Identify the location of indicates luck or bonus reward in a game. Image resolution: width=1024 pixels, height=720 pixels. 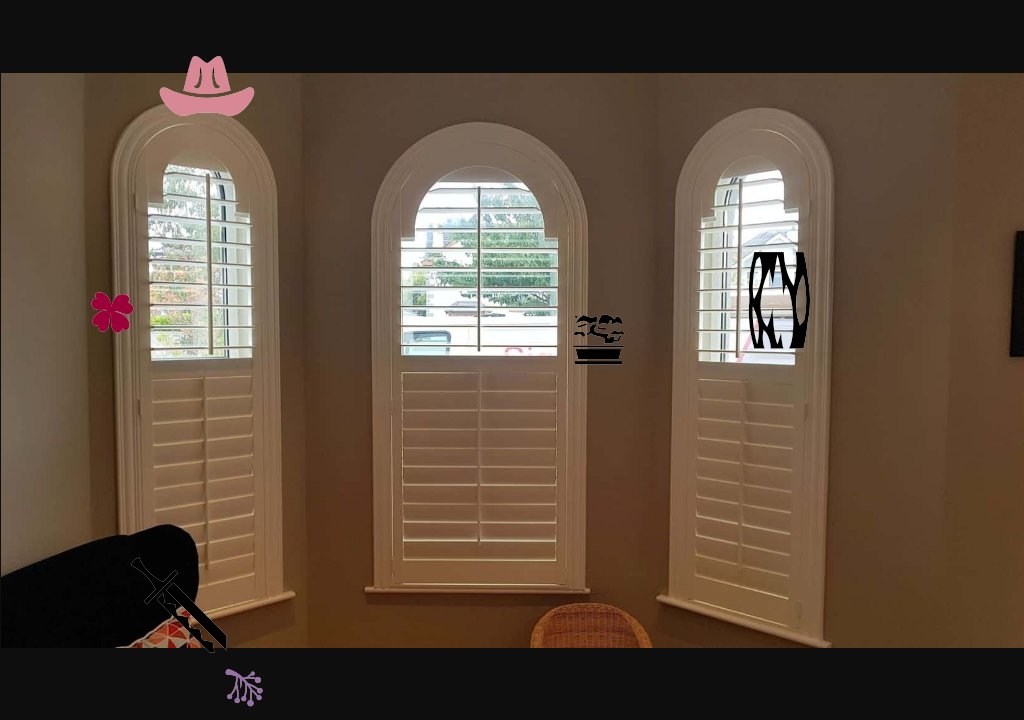
(112, 312).